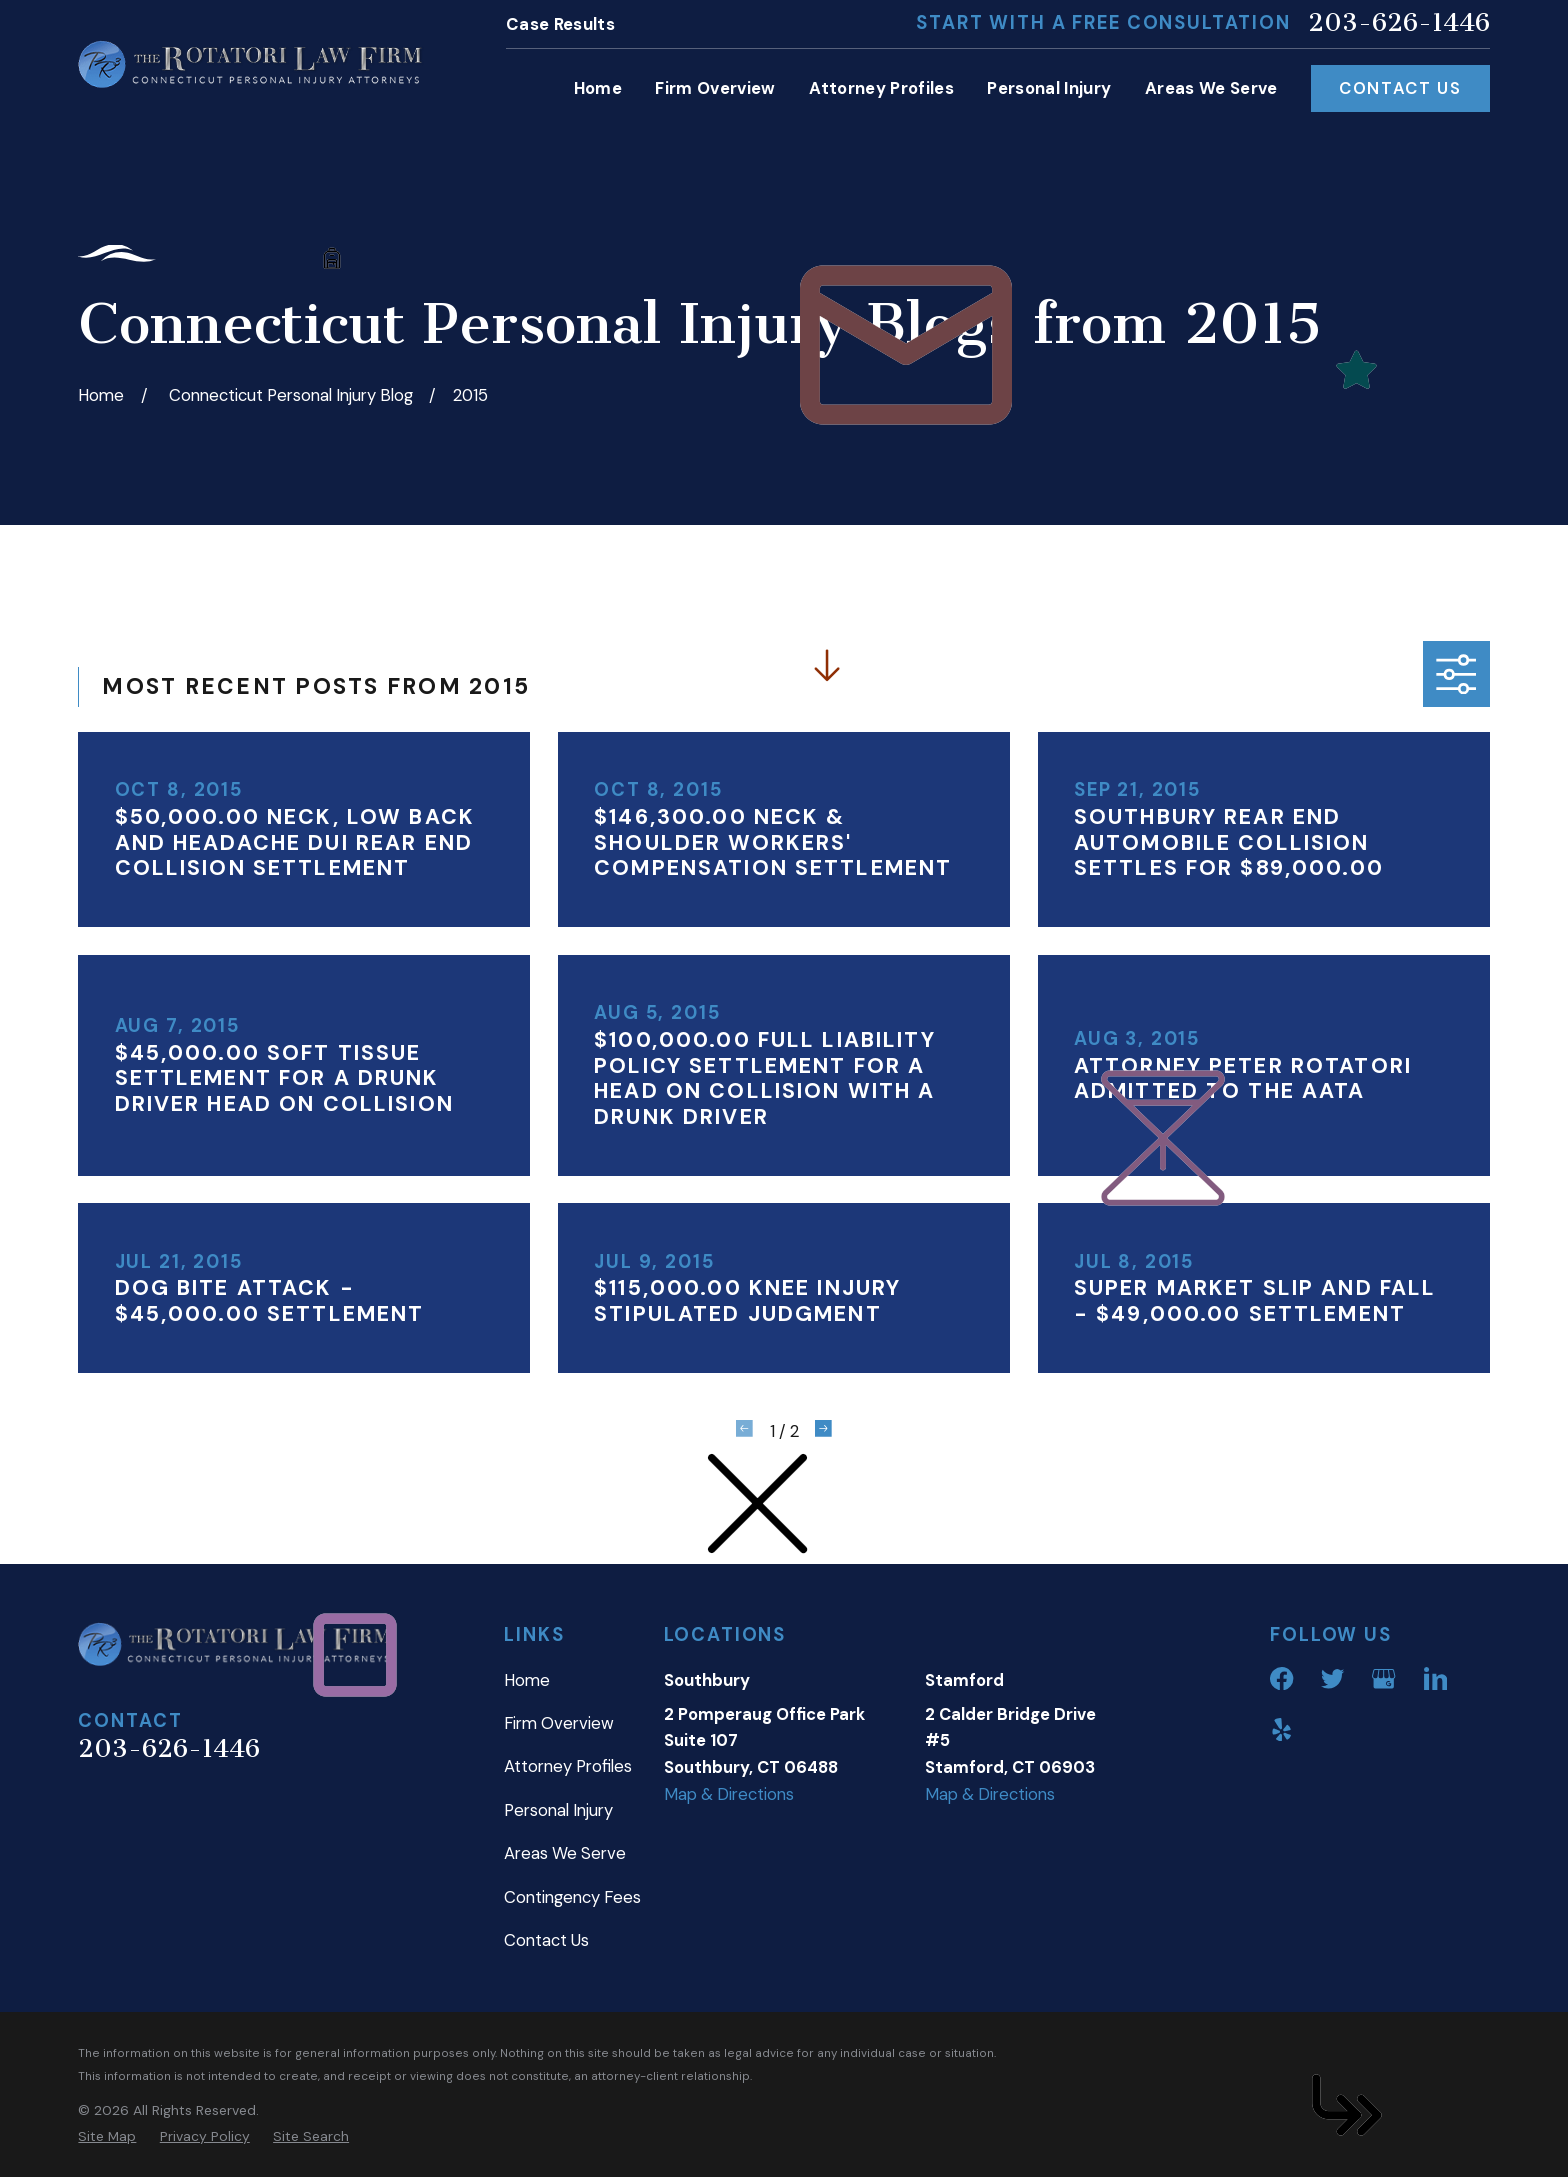  What do you see at coordinates (1349, 2107) in the screenshot?
I see `forward or redirect content multiple times` at bounding box center [1349, 2107].